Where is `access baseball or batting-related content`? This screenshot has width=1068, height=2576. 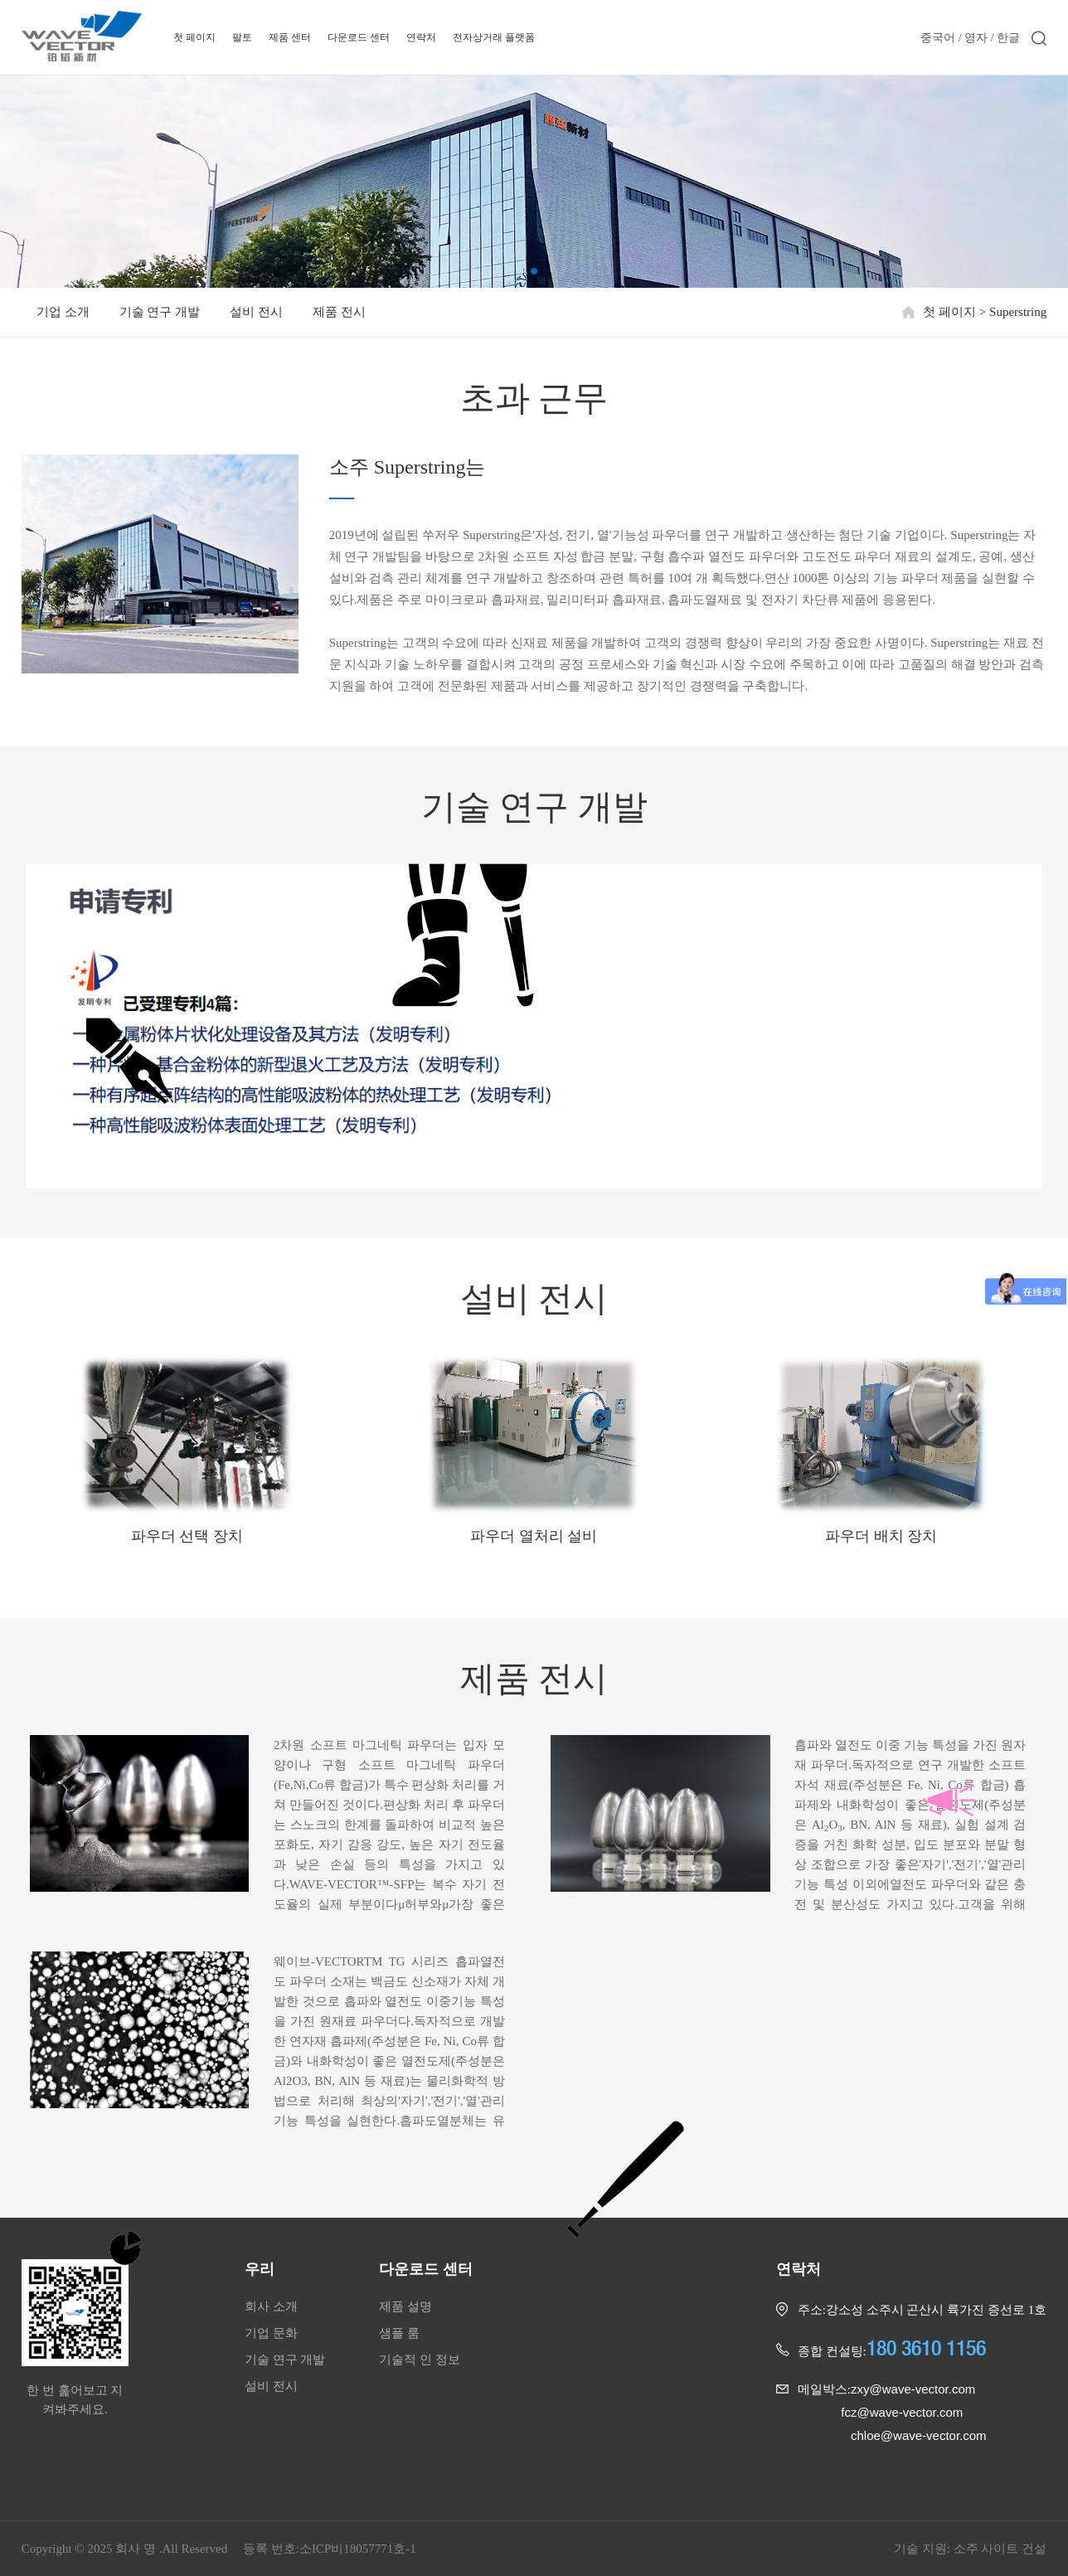 access baseball or batting-related content is located at coordinates (624, 2180).